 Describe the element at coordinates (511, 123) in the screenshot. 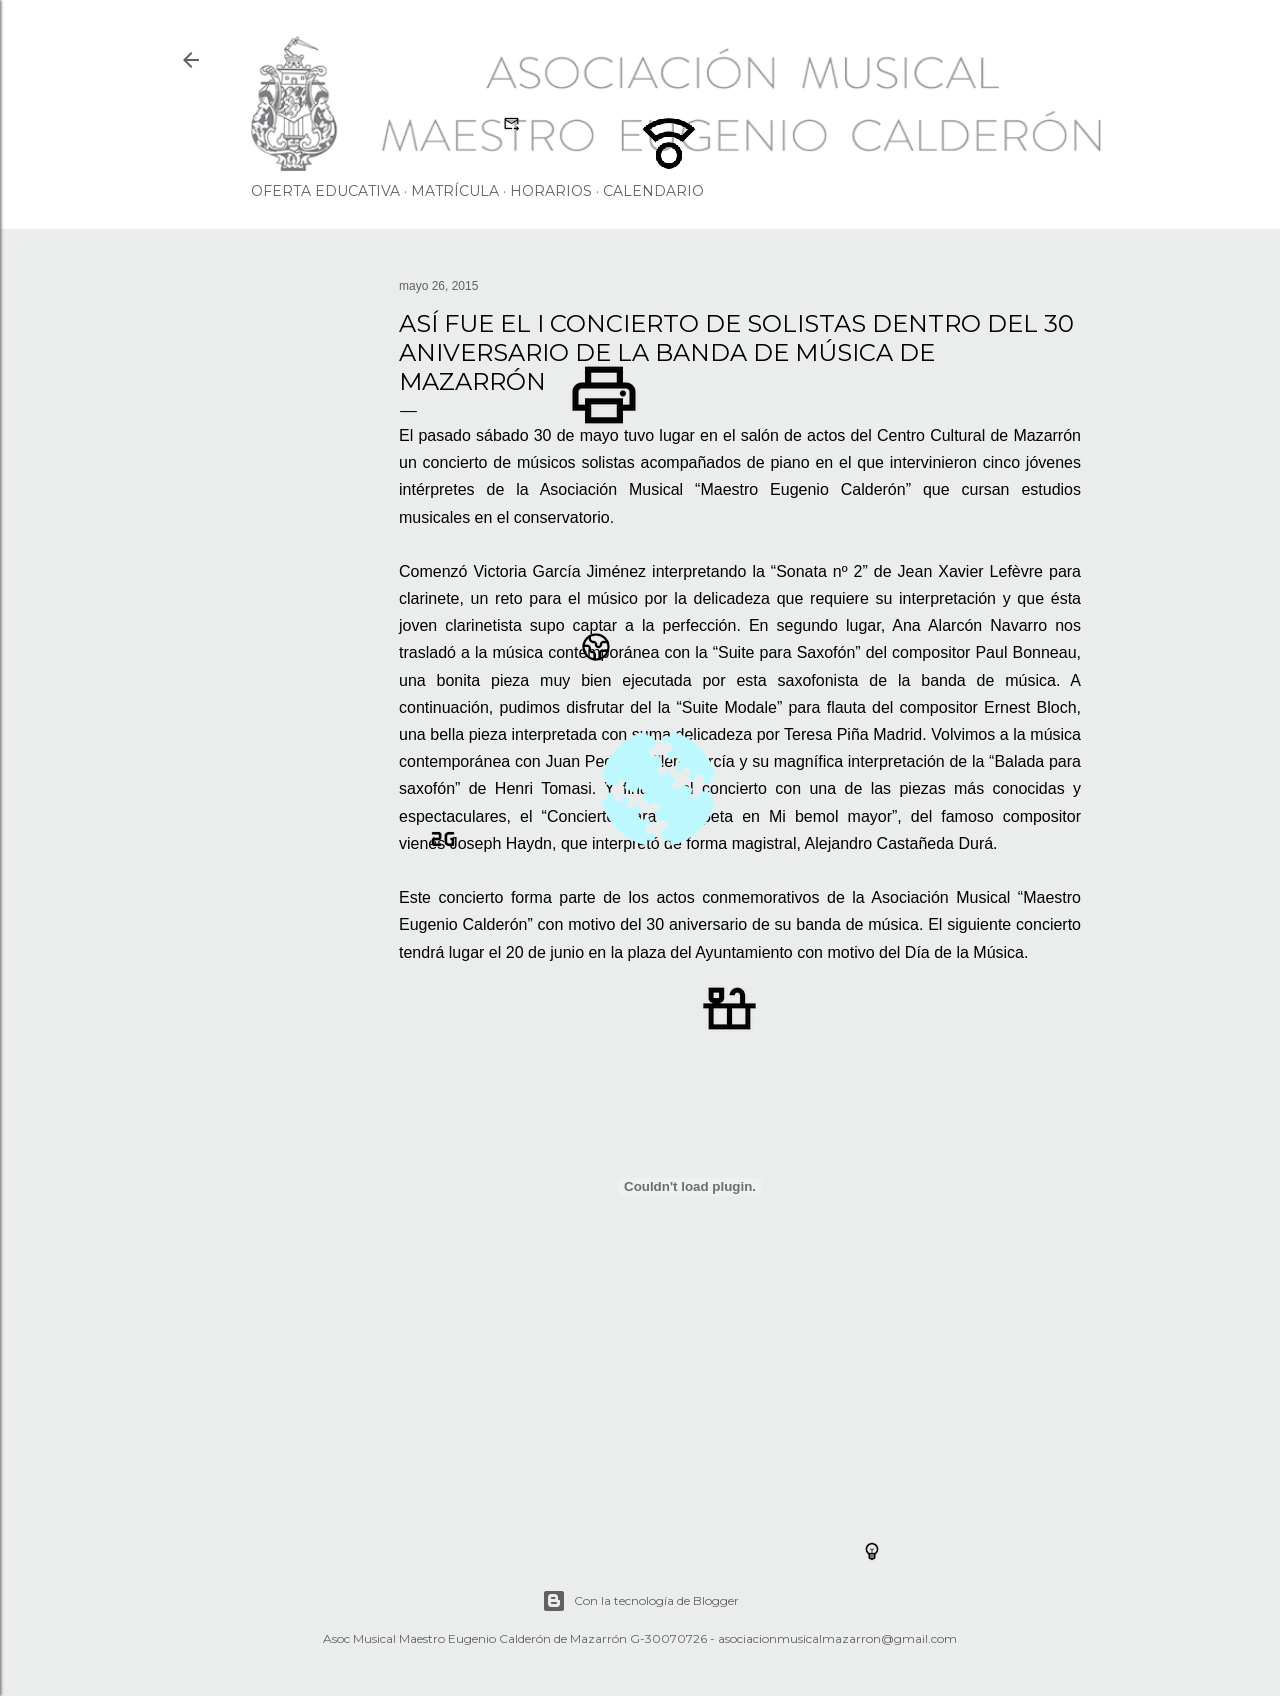

I see `forward an email to another recipient` at that location.